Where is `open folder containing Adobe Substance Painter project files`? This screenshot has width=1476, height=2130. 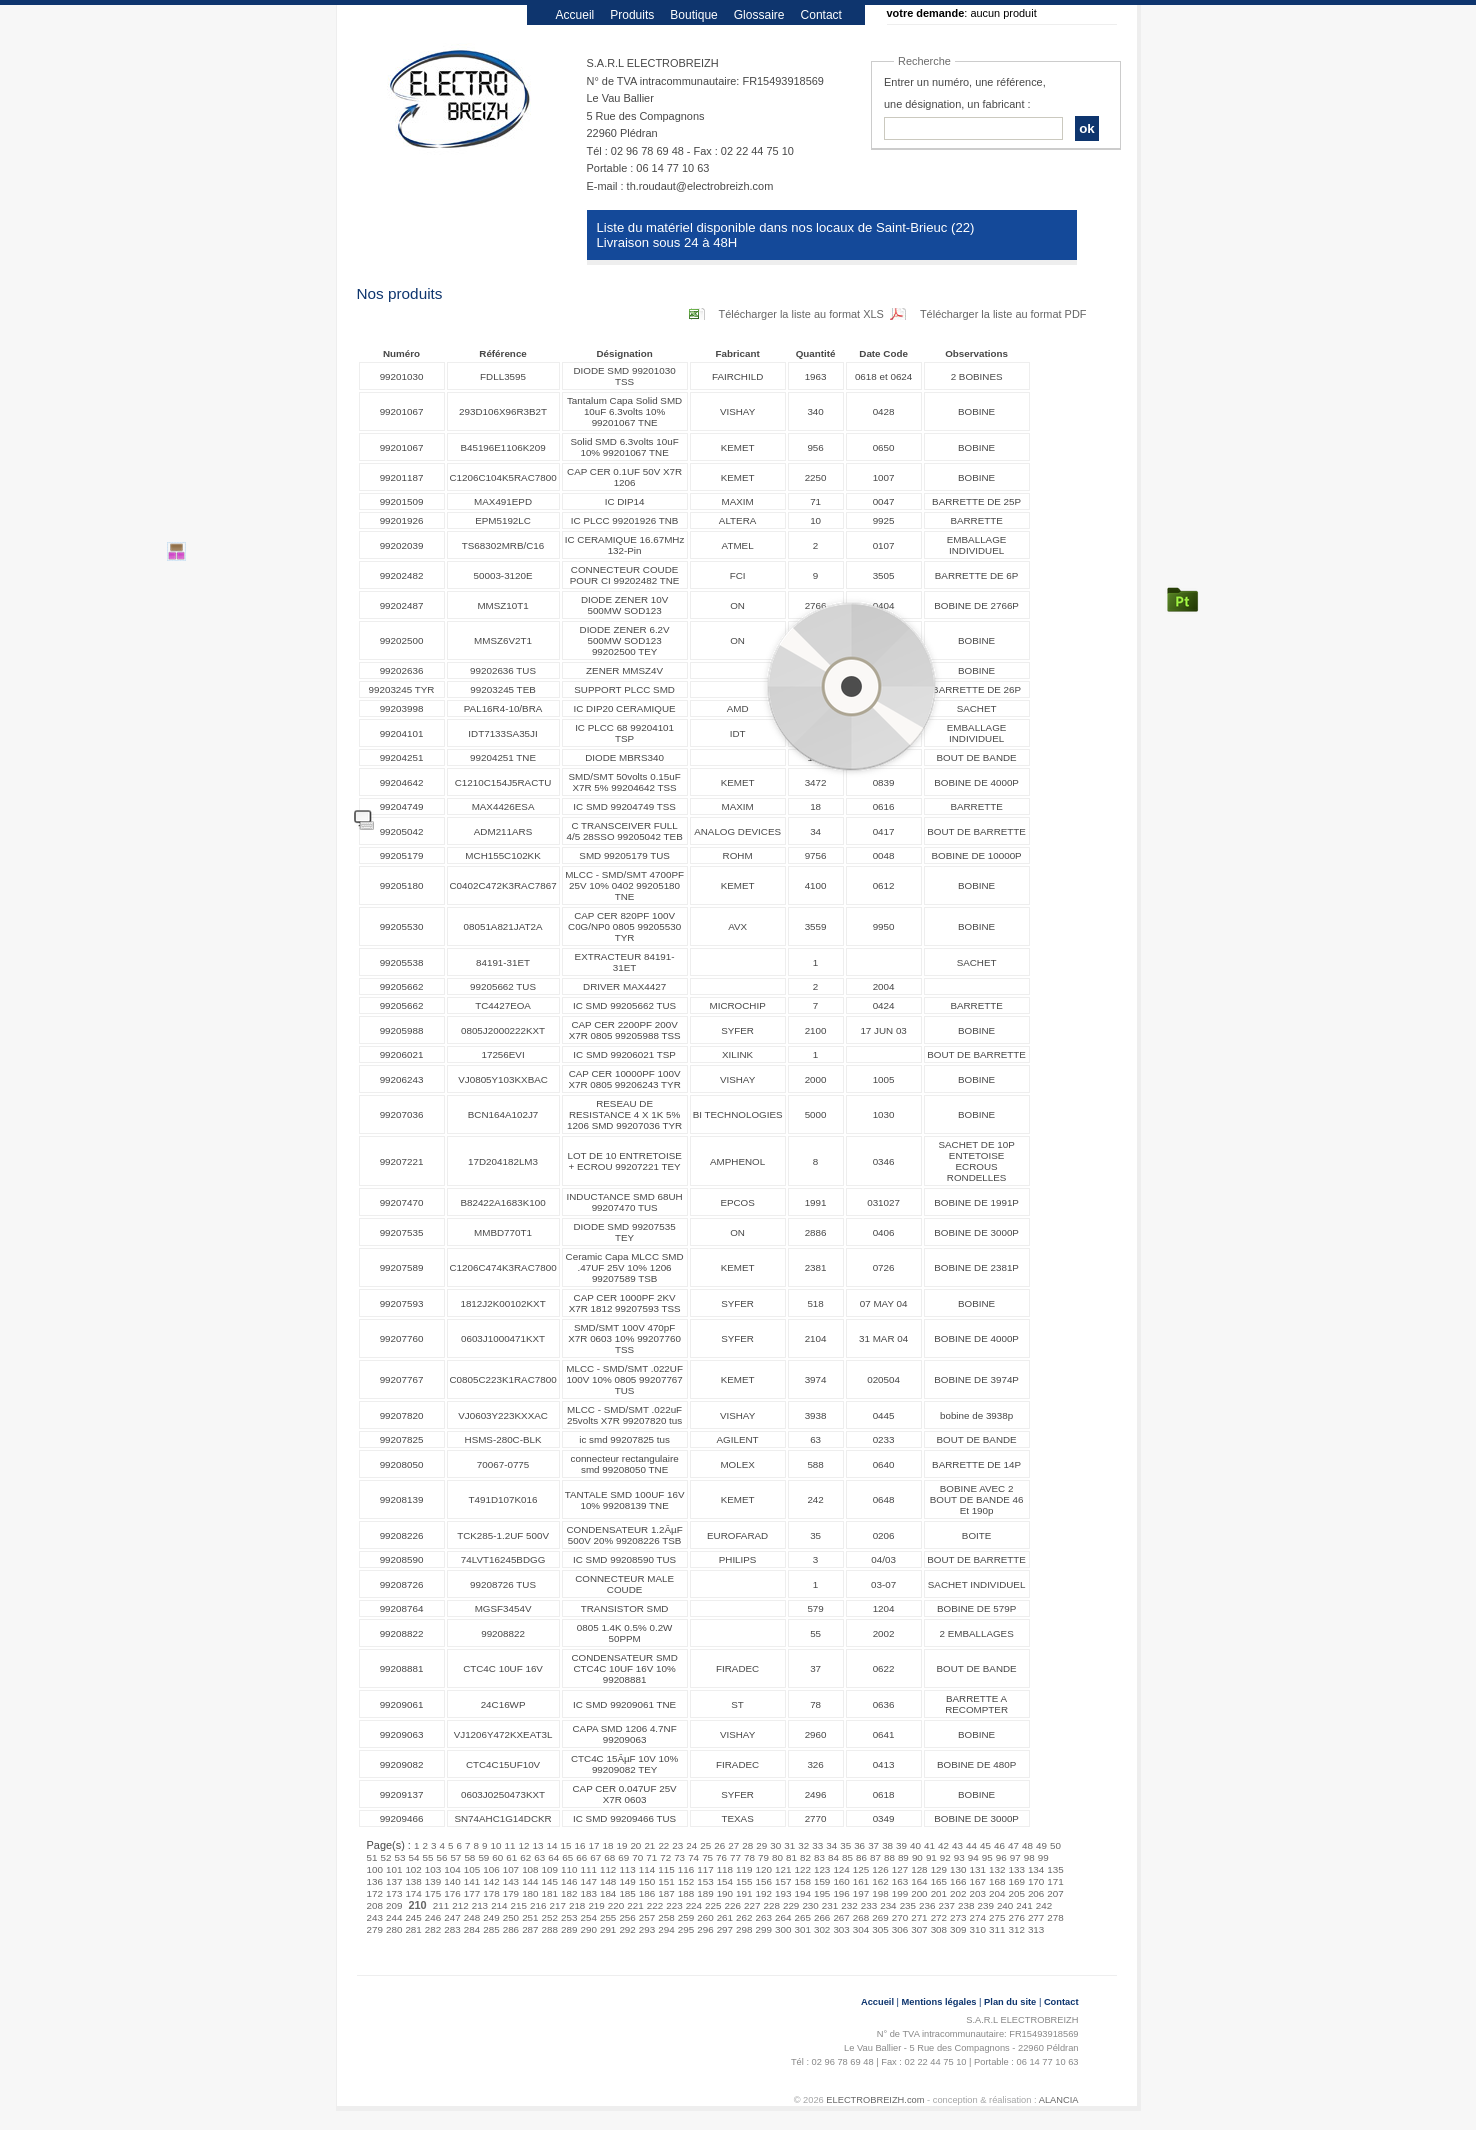
open folder containing Adobe Substance Painter project files is located at coordinates (1182, 600).